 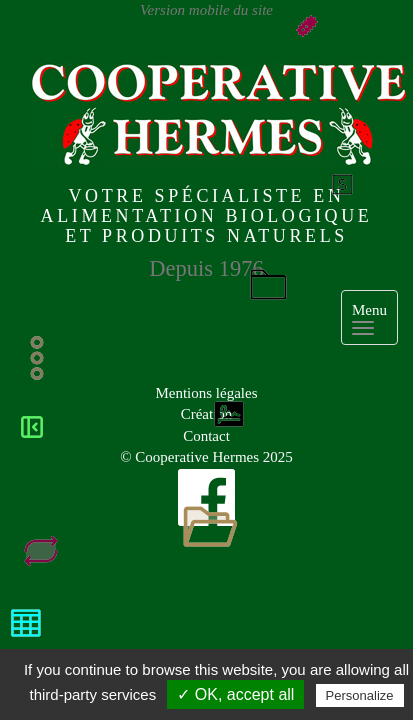 I want to click on add your signature to a document, so click(x=229, y=414).